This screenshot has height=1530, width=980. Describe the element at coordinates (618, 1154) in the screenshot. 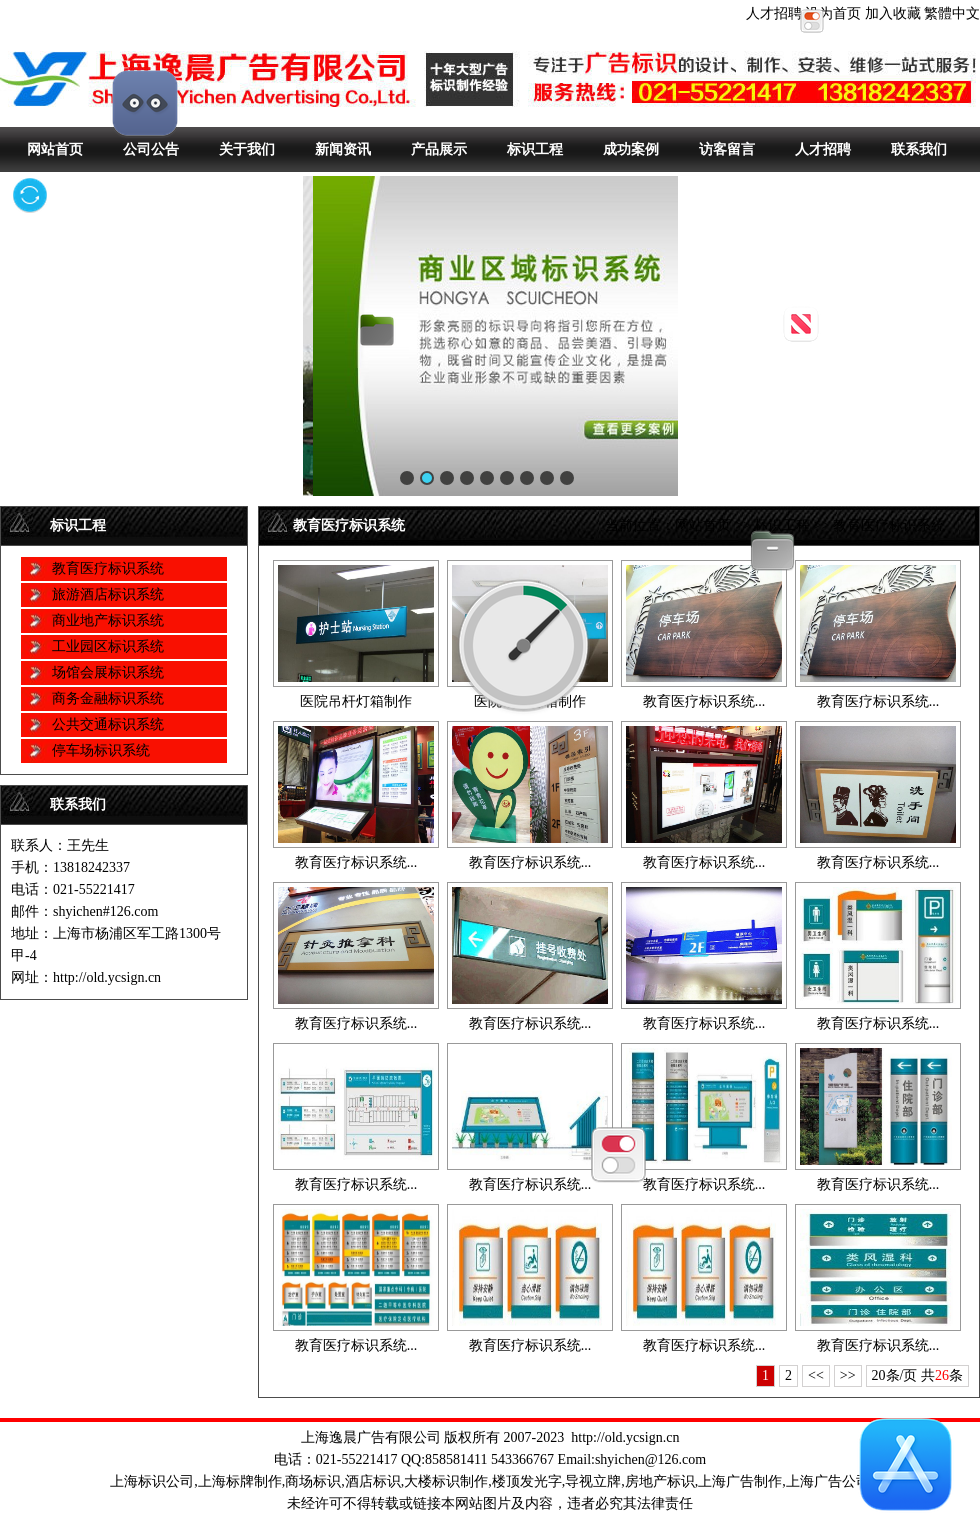

I see `open system settings or preferences` at that location.